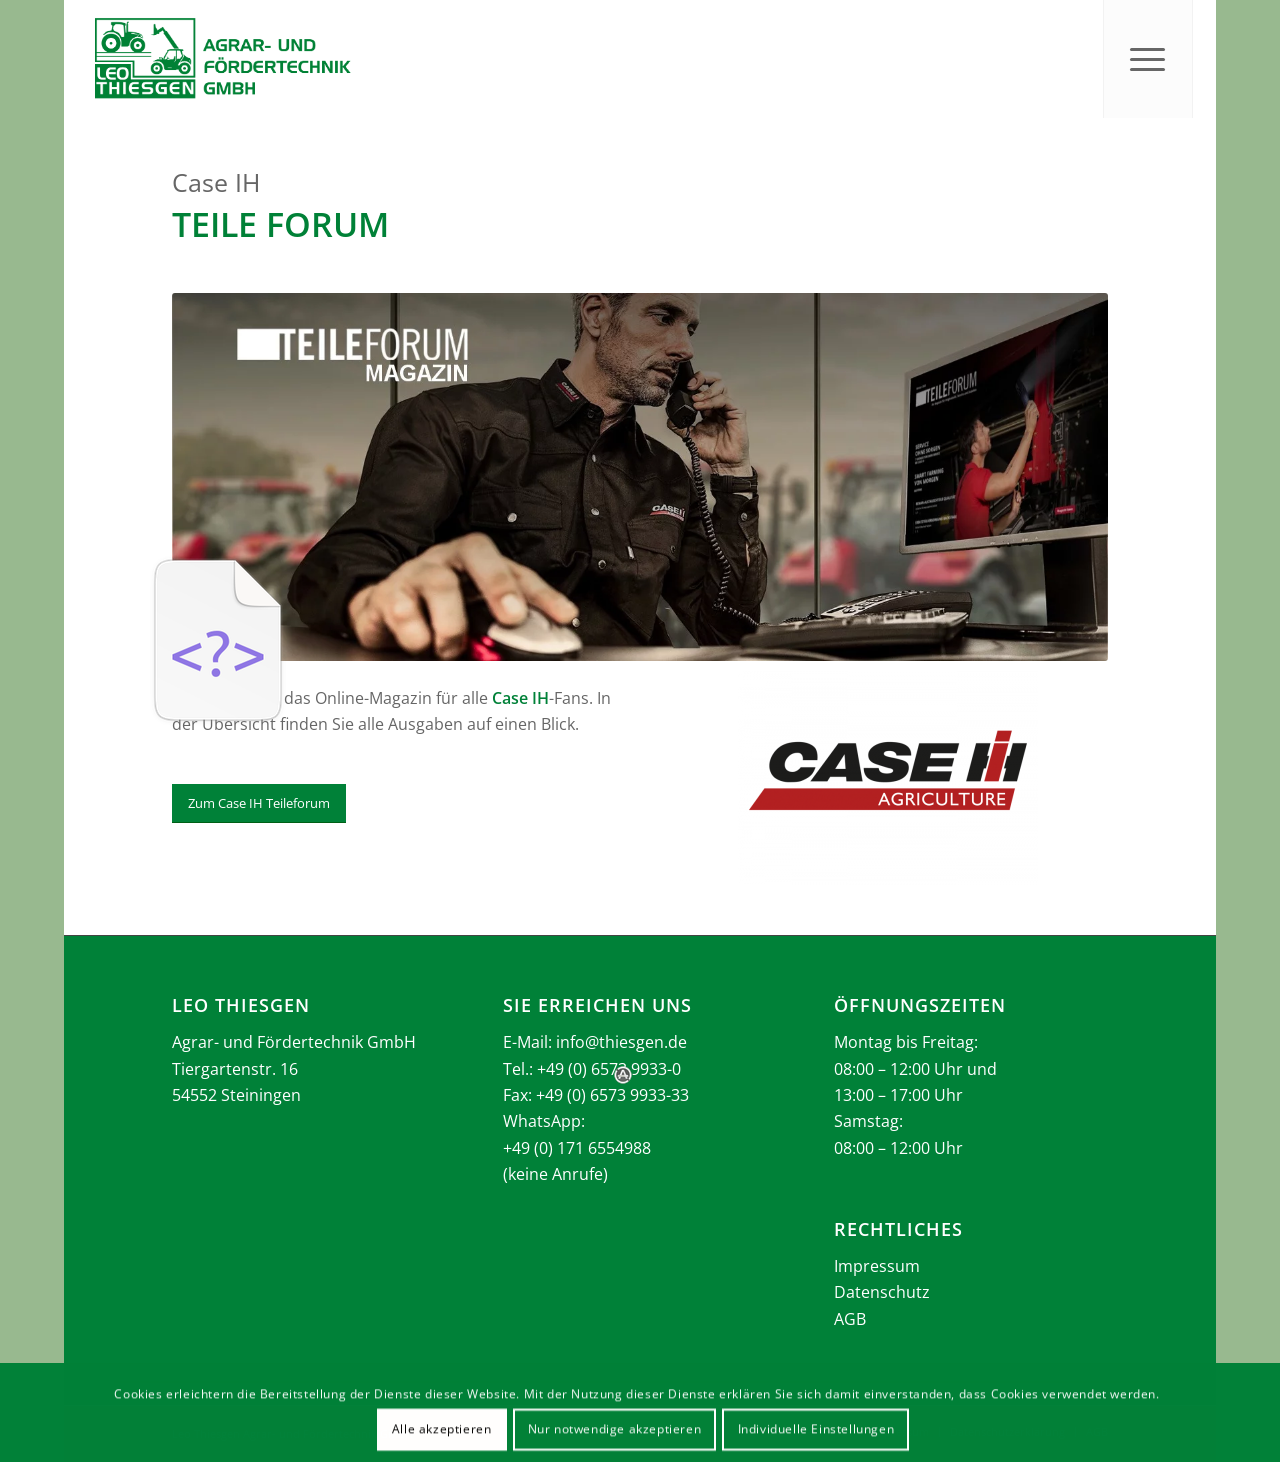  I want to click on indicates a PHP script or code file, so click(218, 640).